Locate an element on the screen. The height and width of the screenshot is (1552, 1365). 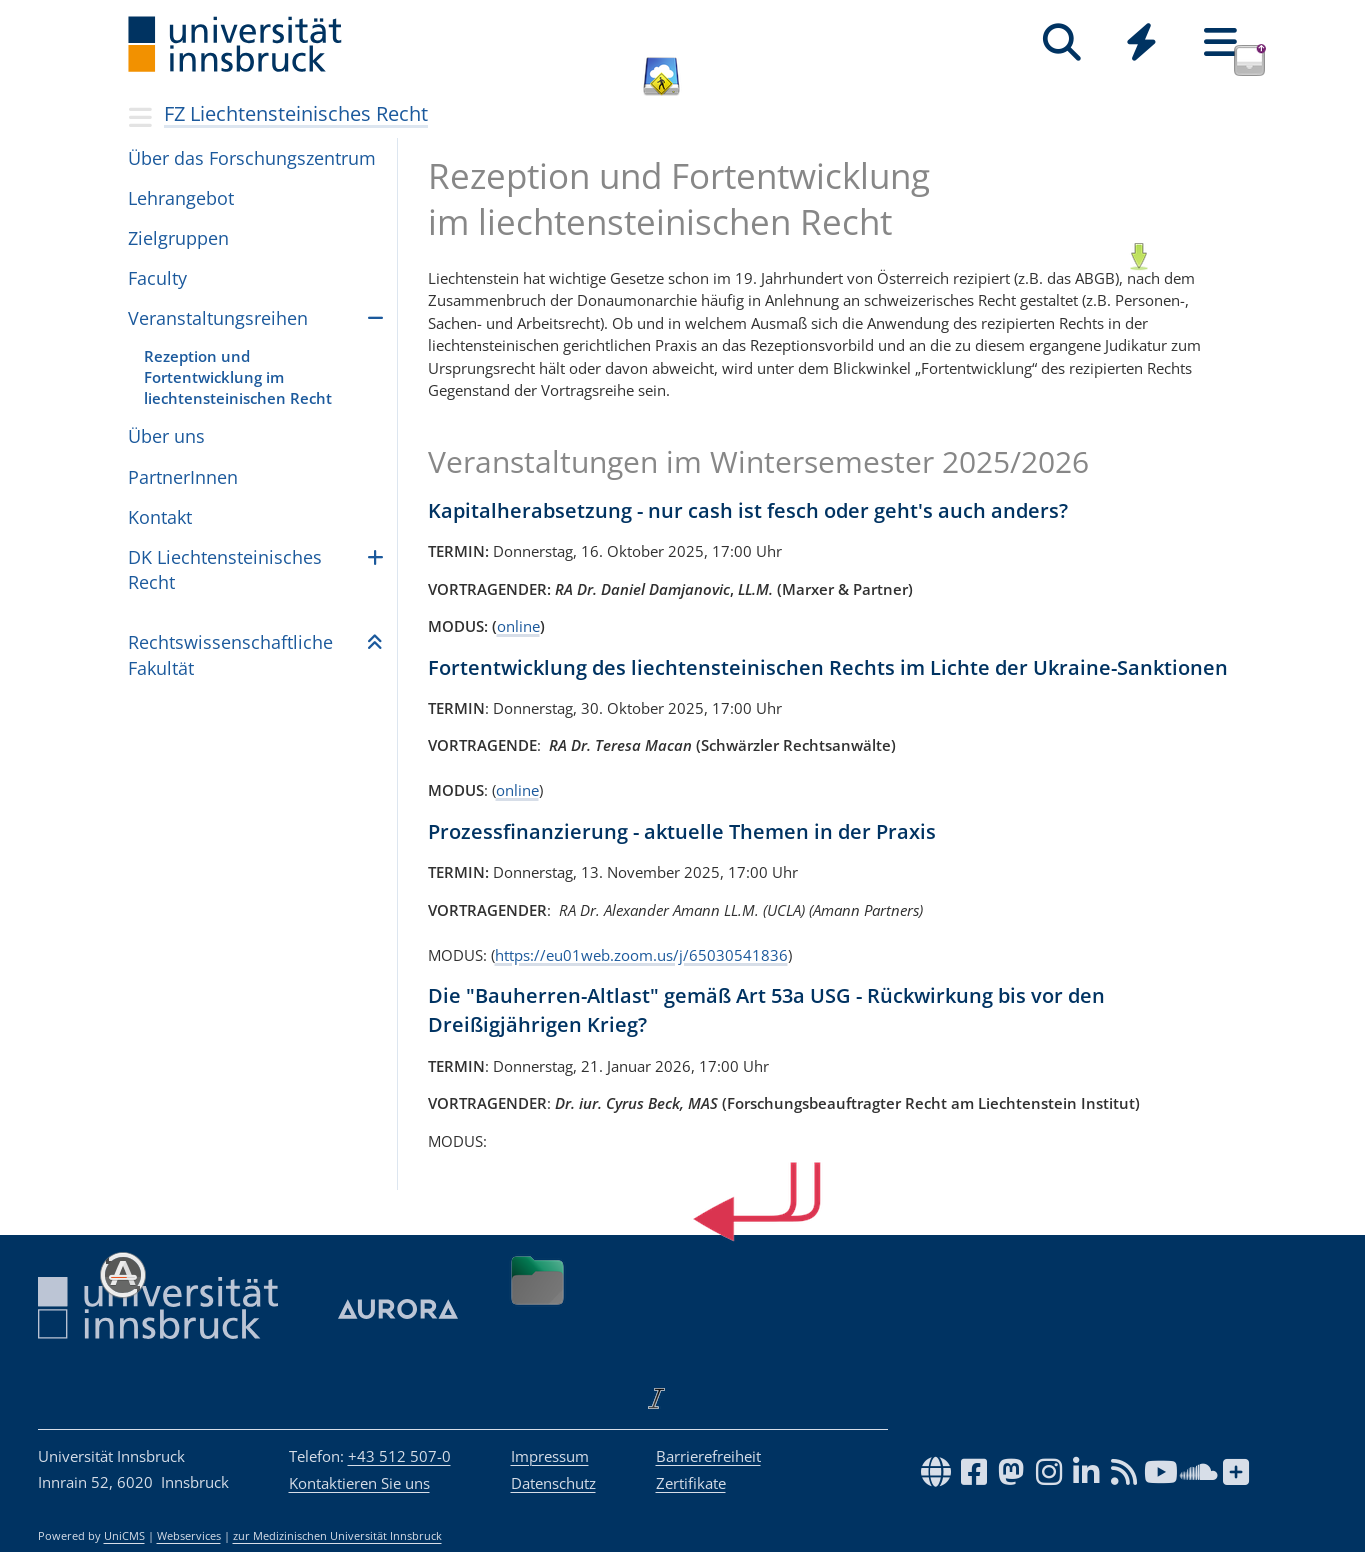
open the software update manager is located at coordinates (123, 1275).